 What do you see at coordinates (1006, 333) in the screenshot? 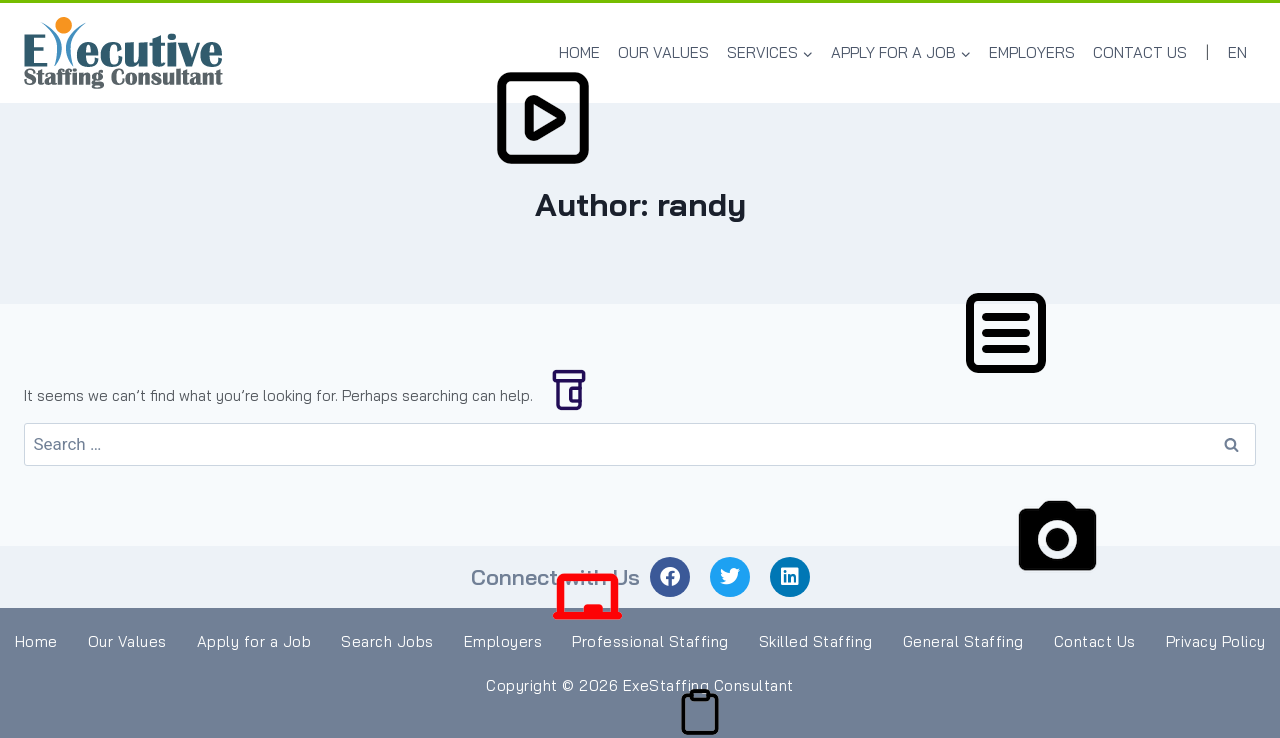
I see `open navigation menu` at bounding box center [1006, 333].